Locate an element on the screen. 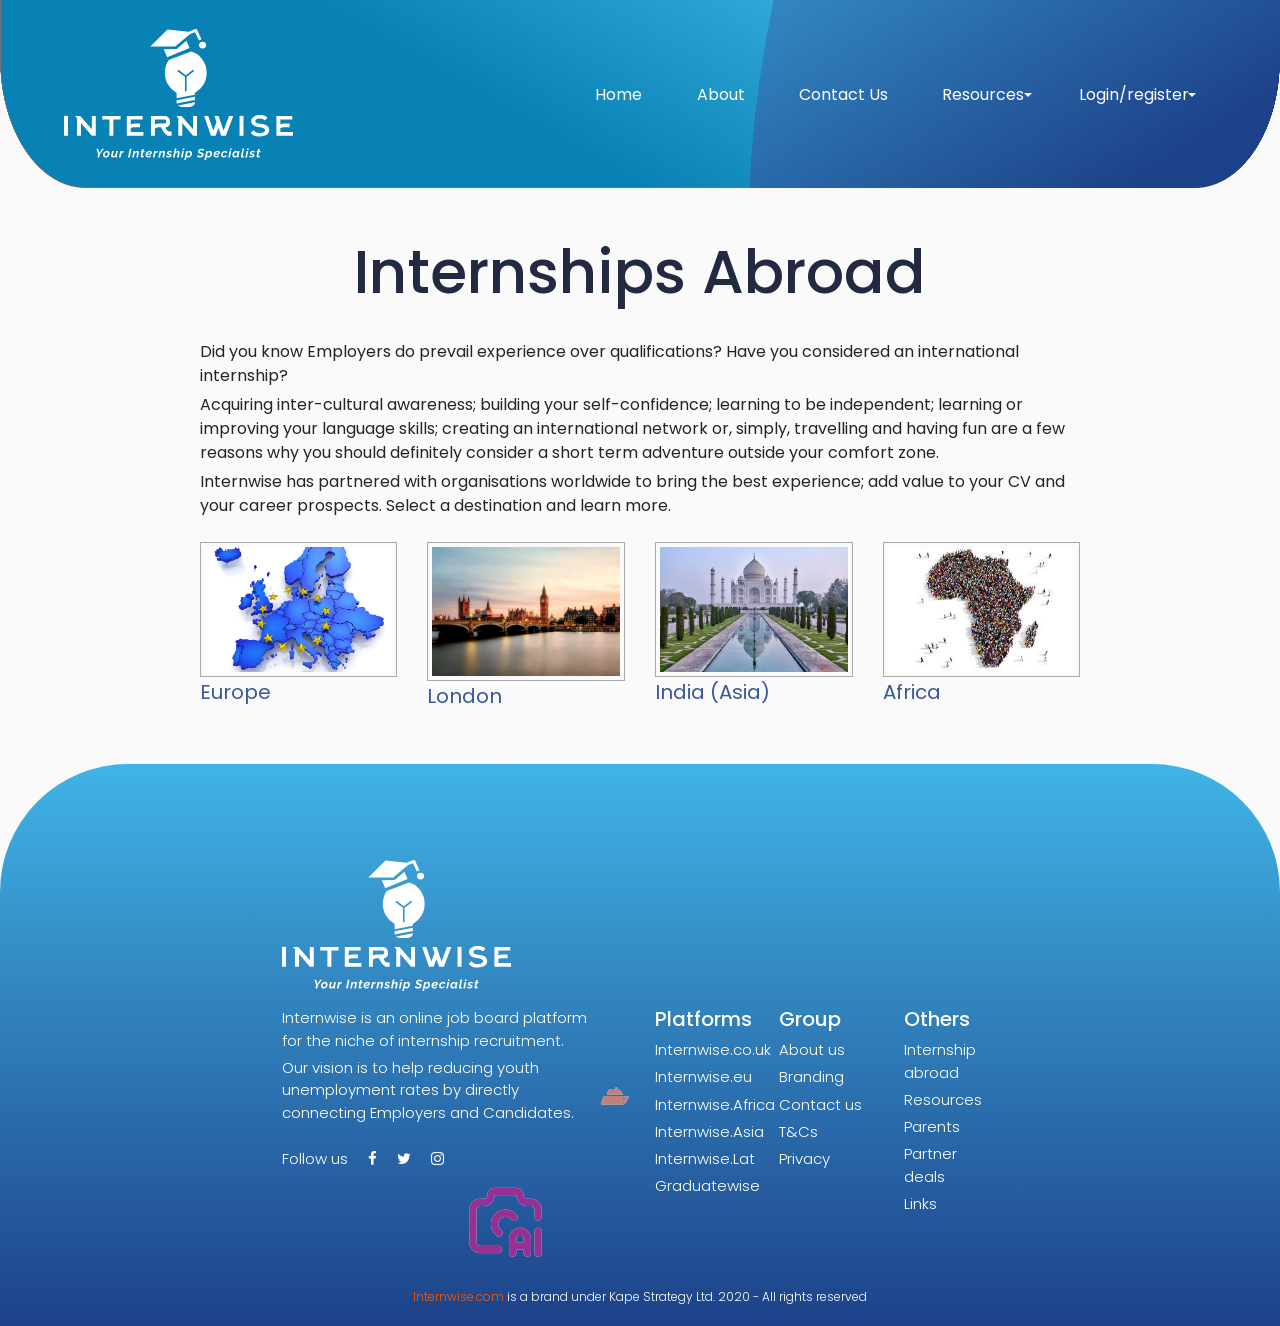 This screenshot has height=1326, width=1280. access AI-powered camera features is located at coordinates (505, 1220).